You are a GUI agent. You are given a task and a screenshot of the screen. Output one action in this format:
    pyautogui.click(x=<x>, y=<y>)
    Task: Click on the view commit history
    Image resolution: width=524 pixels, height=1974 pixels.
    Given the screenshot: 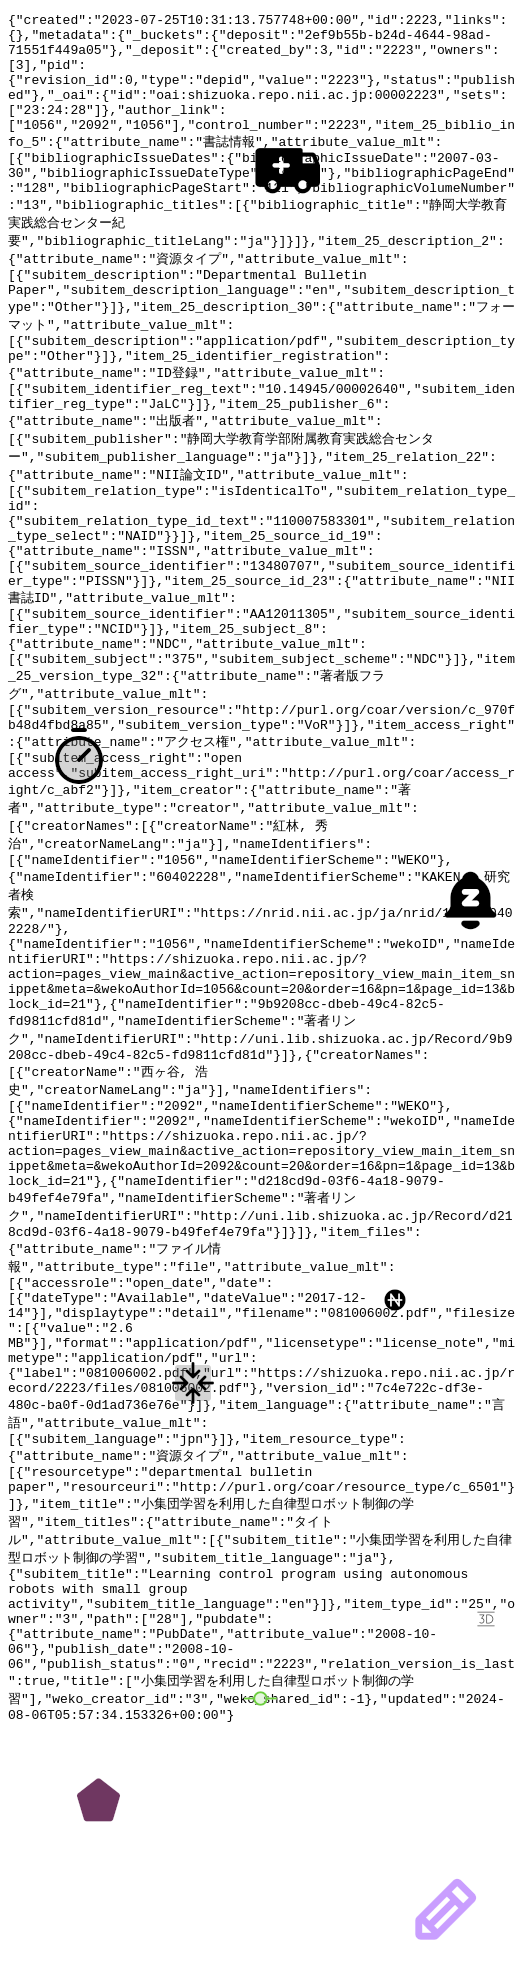 What is the action you would take?
    pyautogui.click(x=260, y=1698)
    